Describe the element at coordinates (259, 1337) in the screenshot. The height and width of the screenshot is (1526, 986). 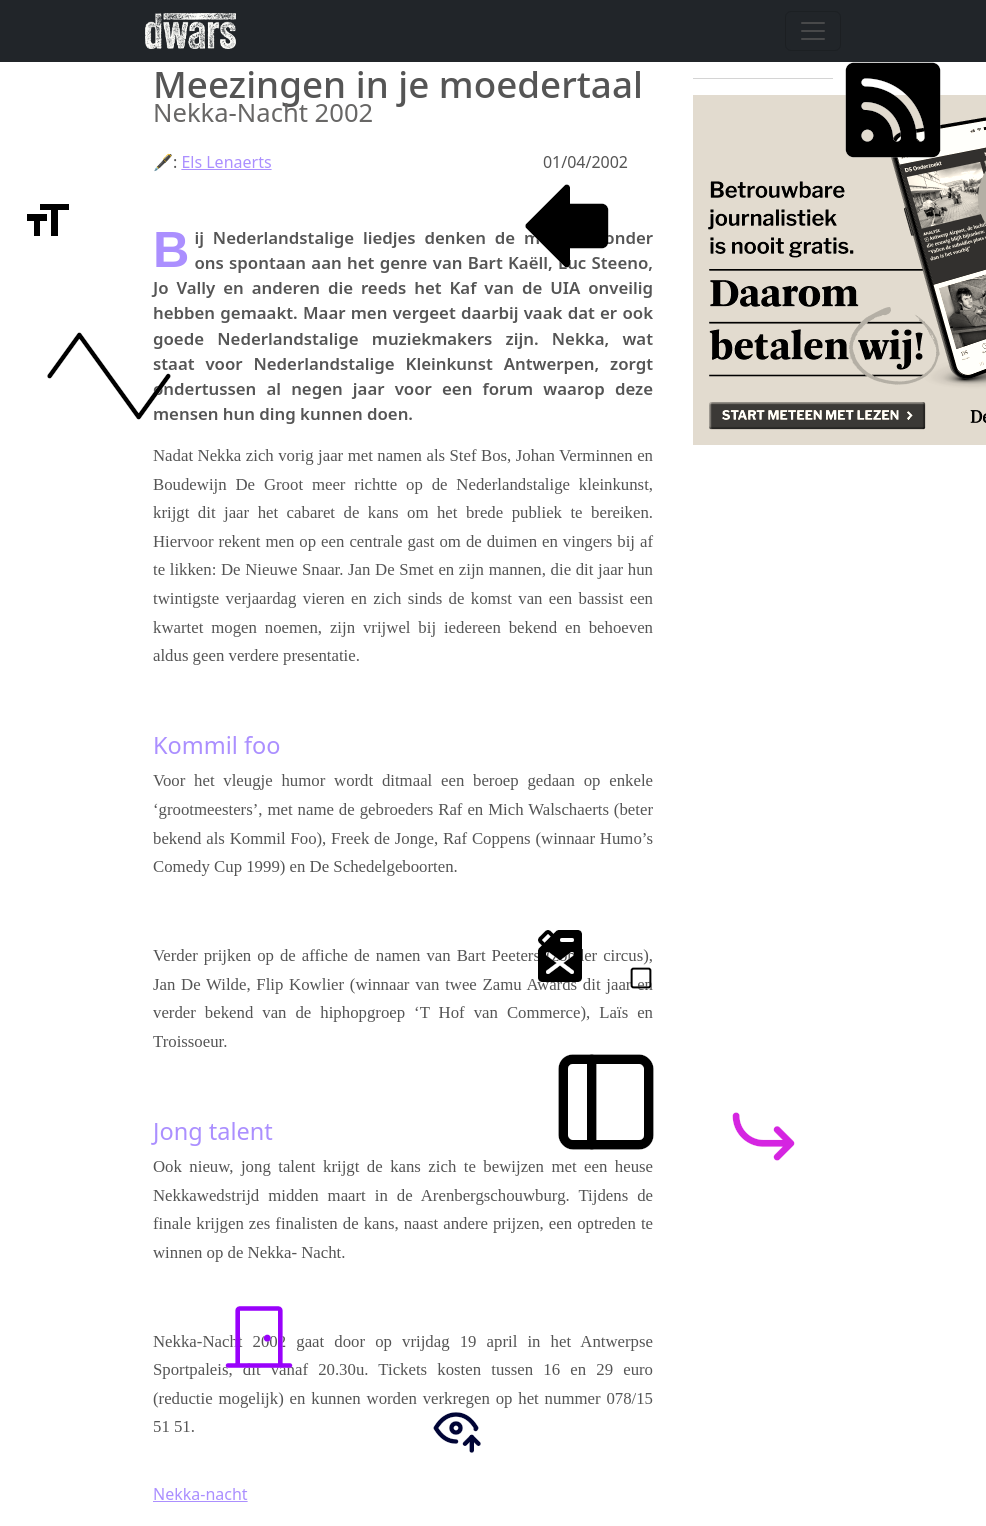
I see `exit or log out of the application` at that location.